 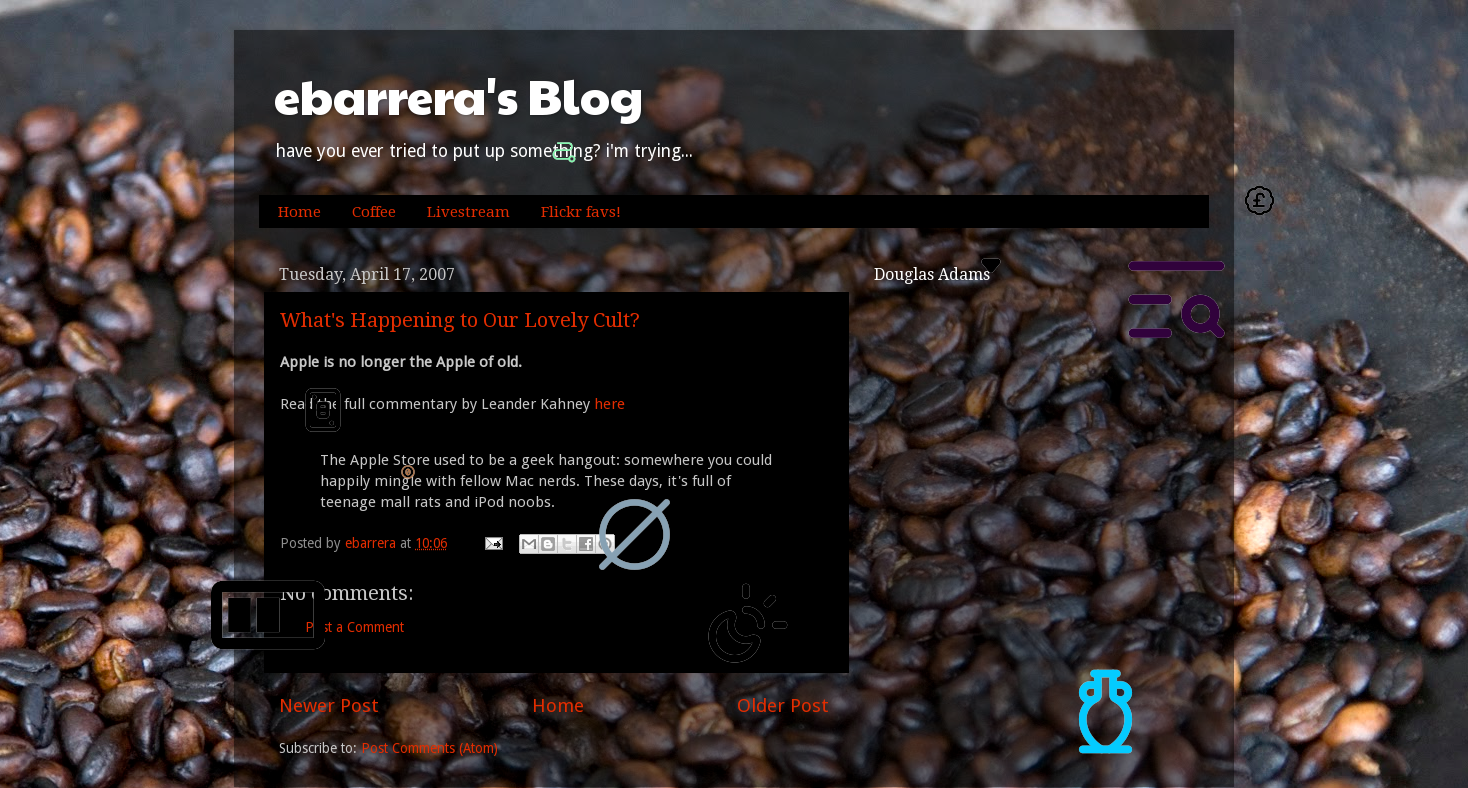 I want to click on toggle between light and dark mode, so click(x=746, y=625).